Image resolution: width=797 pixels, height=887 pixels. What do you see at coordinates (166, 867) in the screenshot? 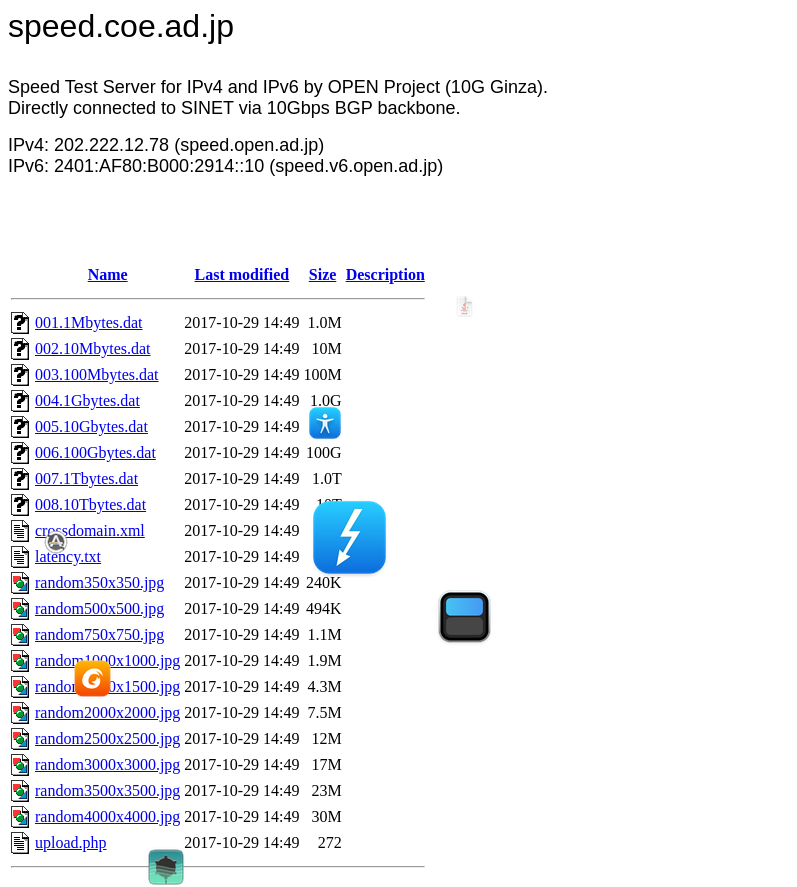
I see `launch gnome mines game` at bounding box center [166, 867].